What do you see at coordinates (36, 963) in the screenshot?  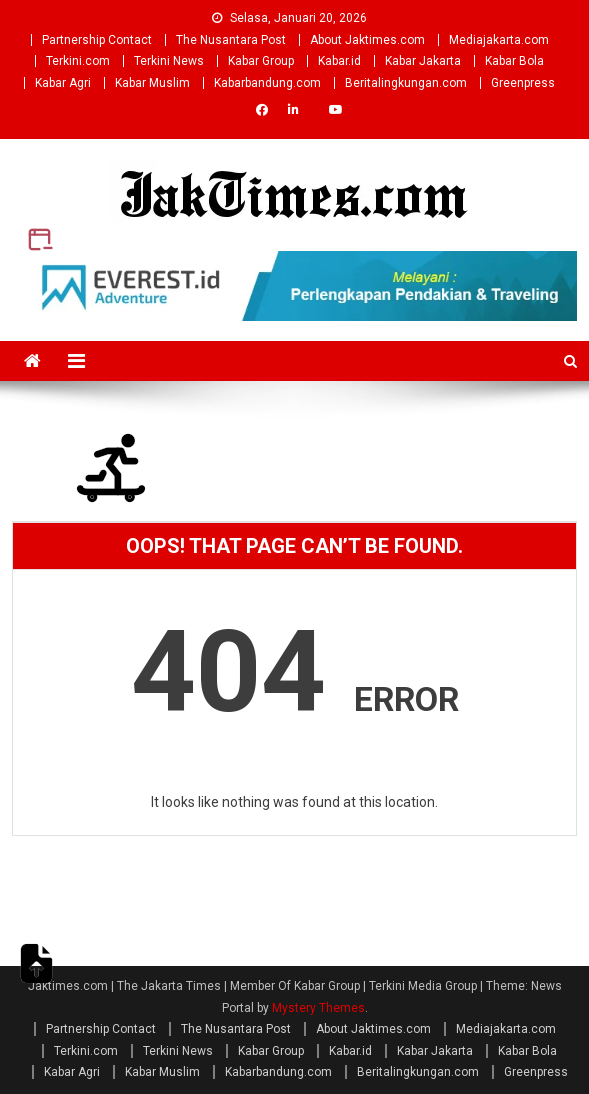 I see `upload a file` at bounding box center [36, 963].